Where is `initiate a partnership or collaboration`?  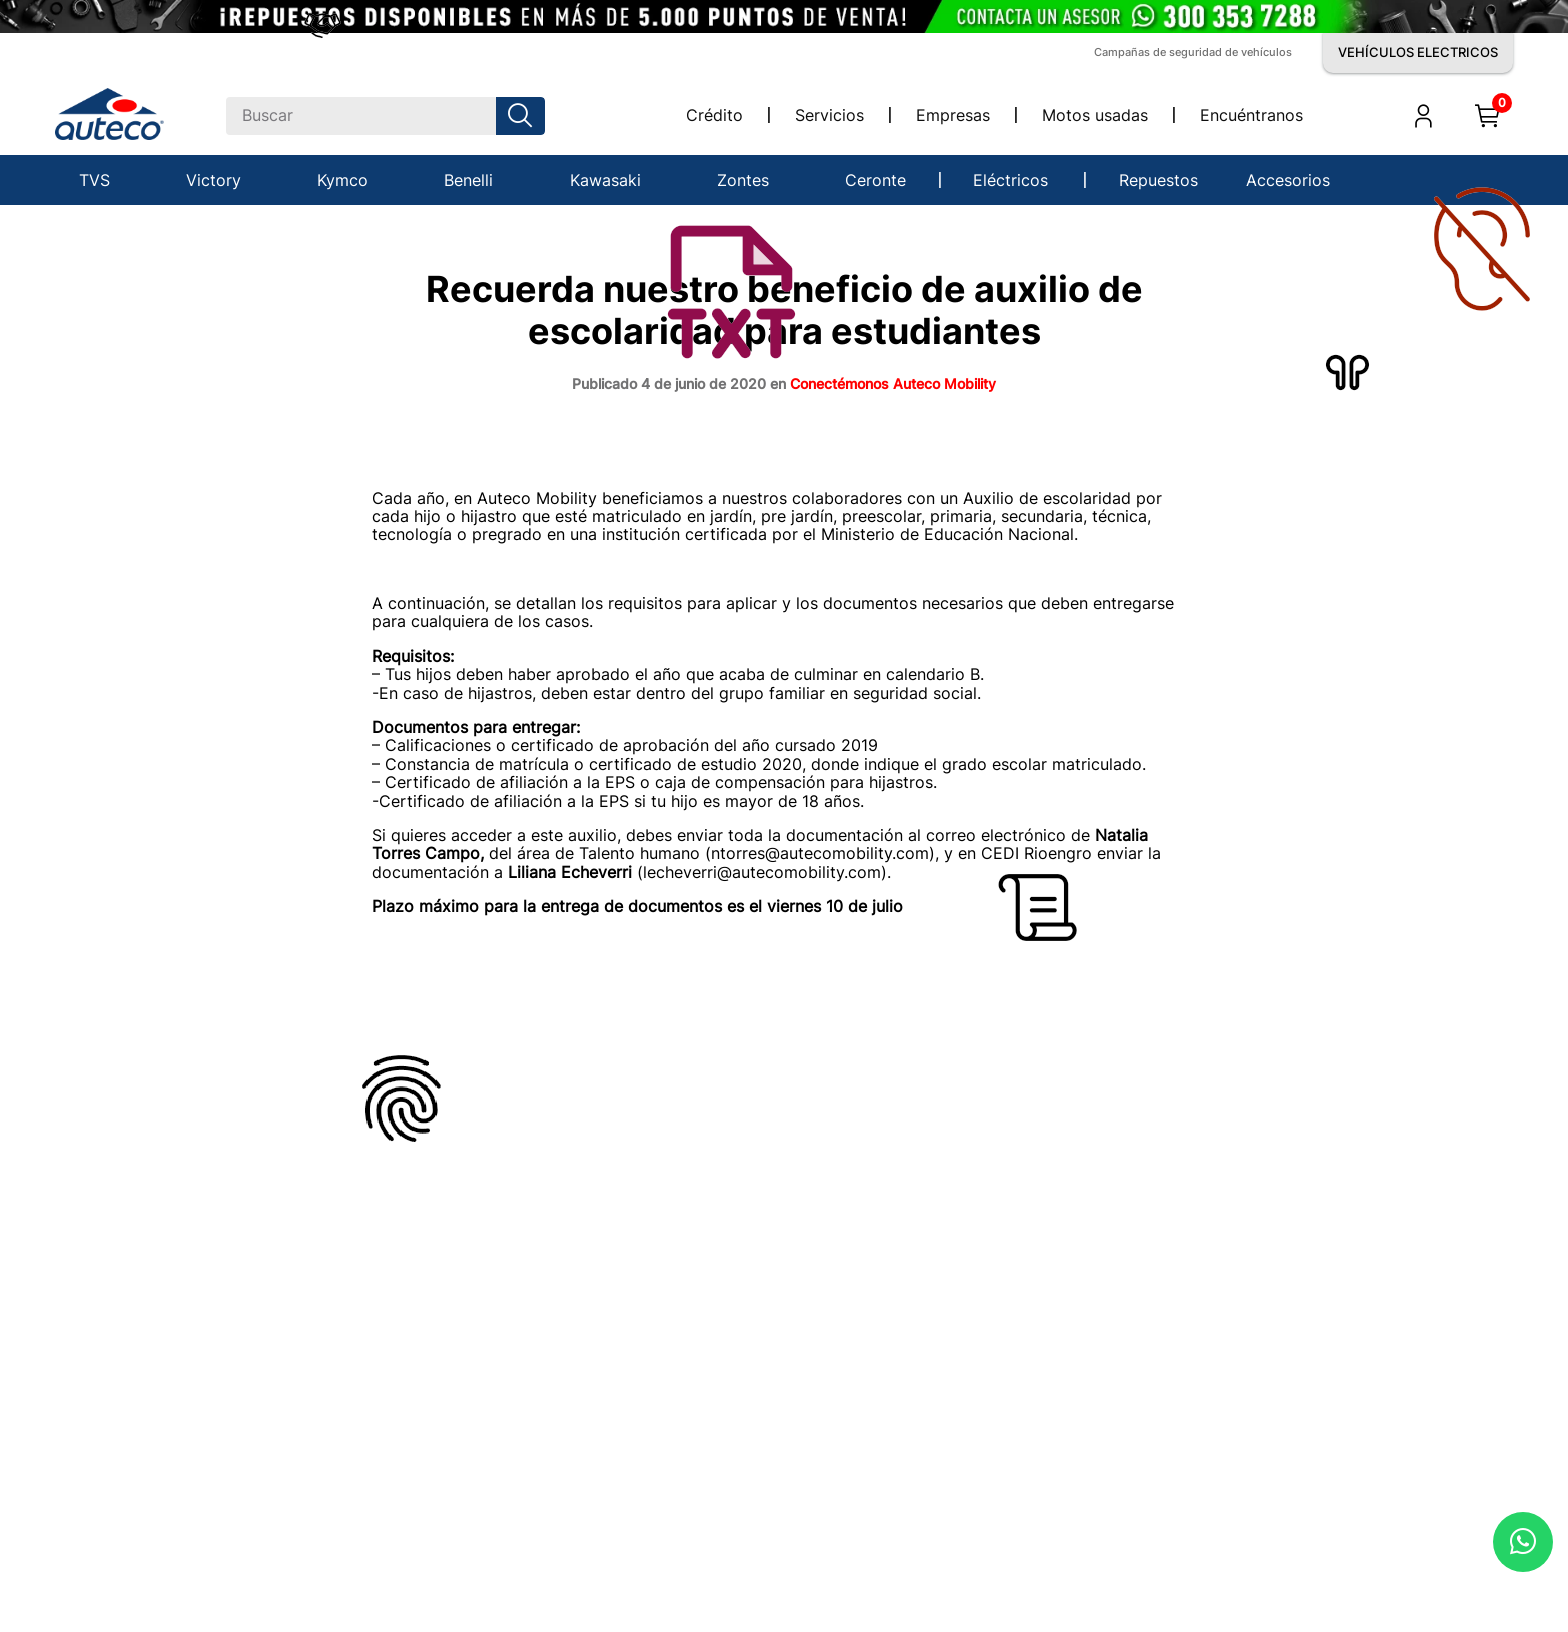 initiate a partnership or collaboration is located at coordinates (322, 24).